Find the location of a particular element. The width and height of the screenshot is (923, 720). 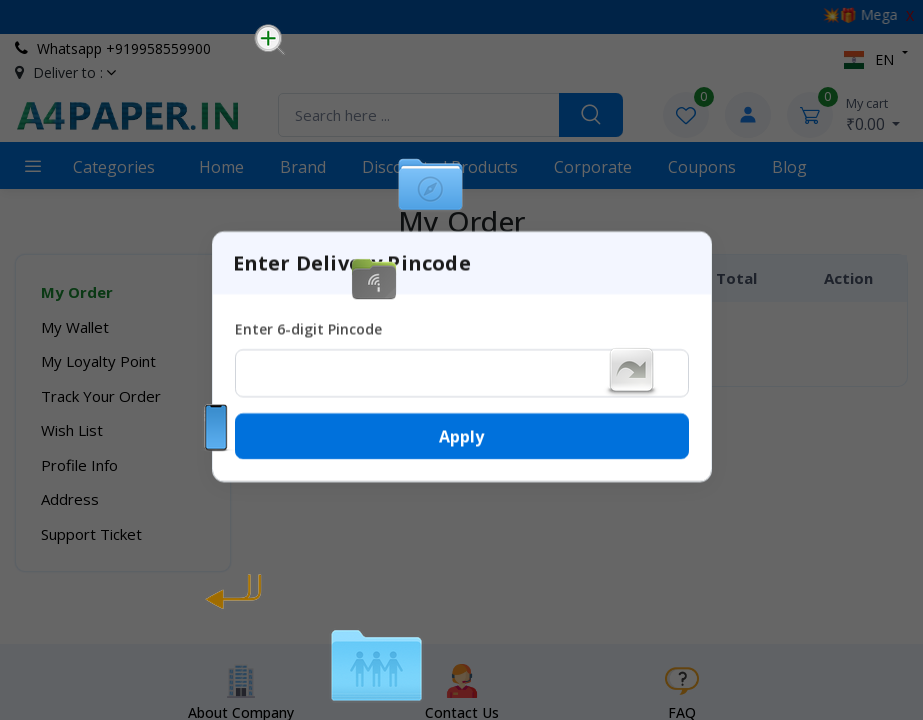

access shared network folder is located at coordinates (376, 665).